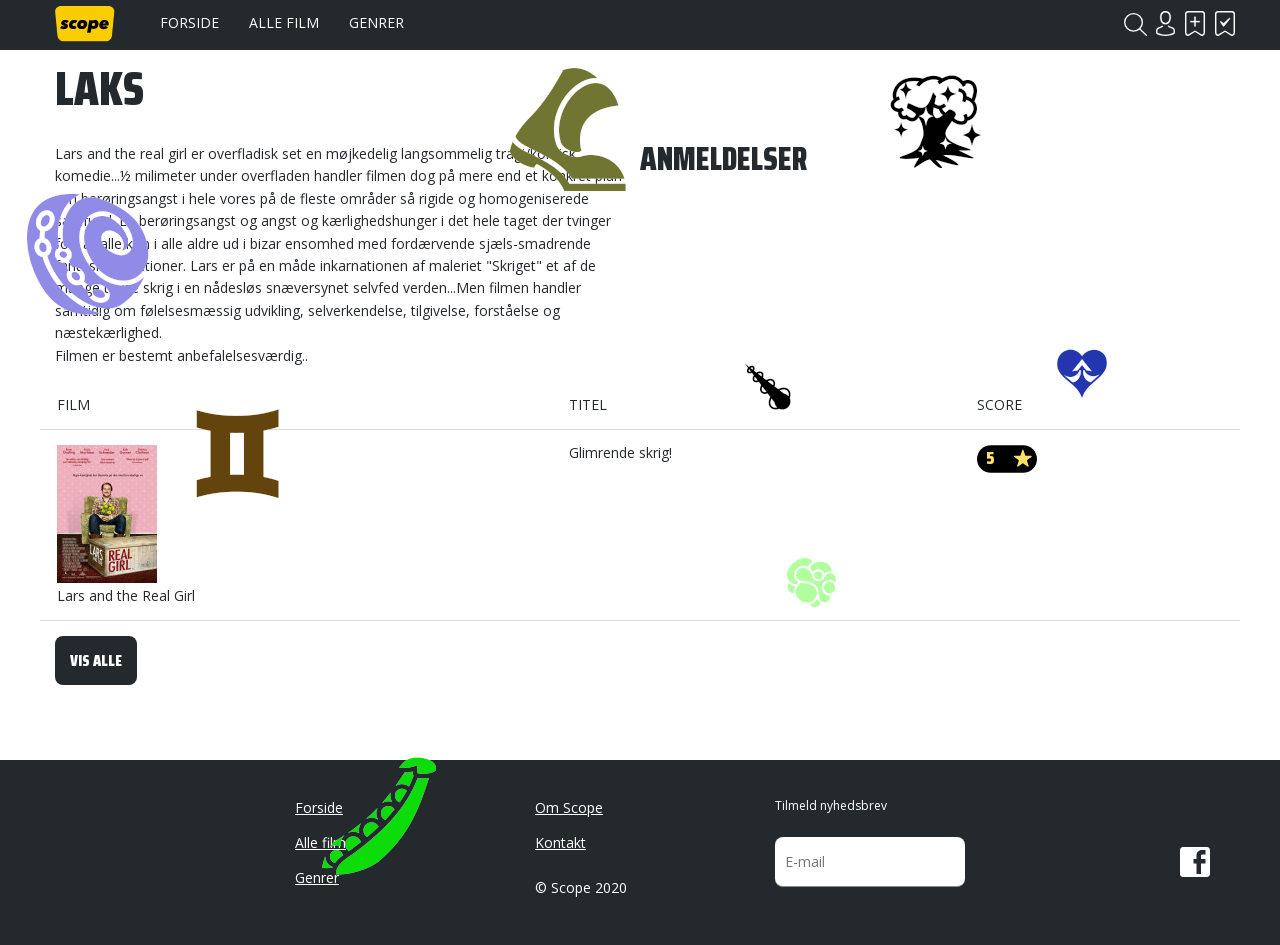  I want to click on decorative shell item in a crafting game, so click(87, 254).